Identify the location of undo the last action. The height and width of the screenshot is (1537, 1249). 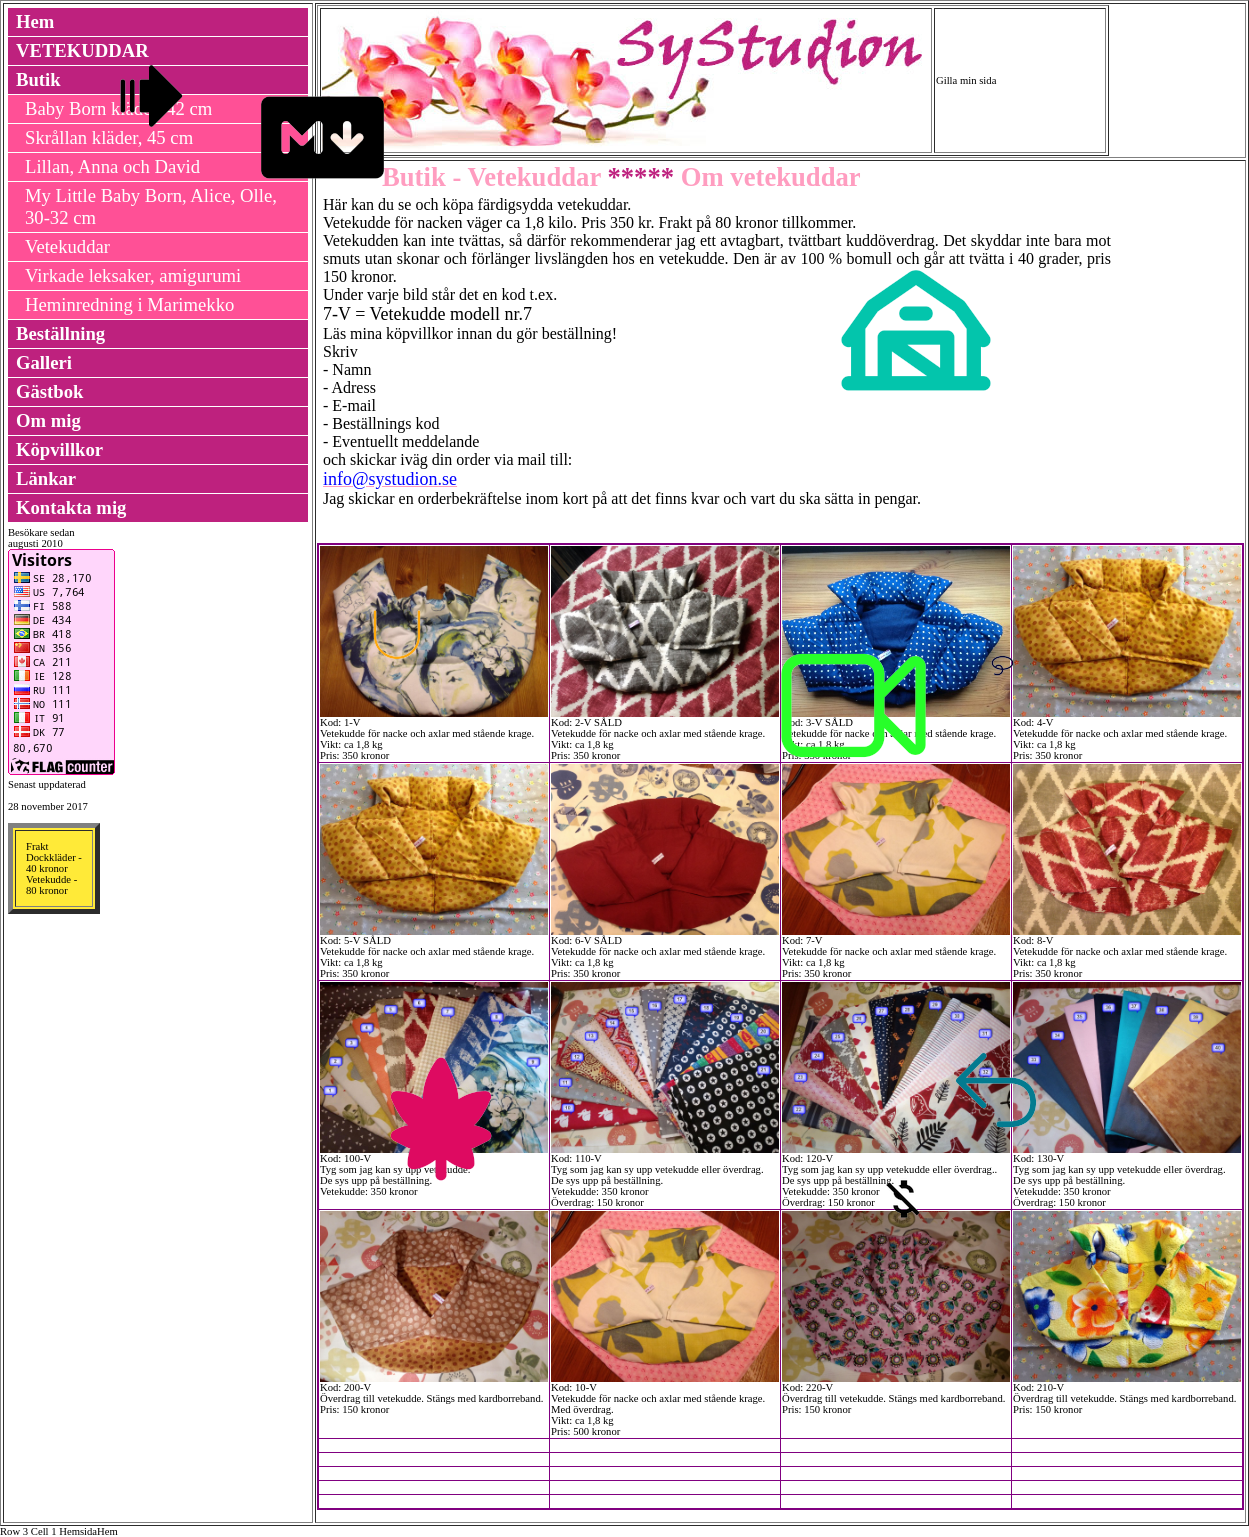
(995, 1092).